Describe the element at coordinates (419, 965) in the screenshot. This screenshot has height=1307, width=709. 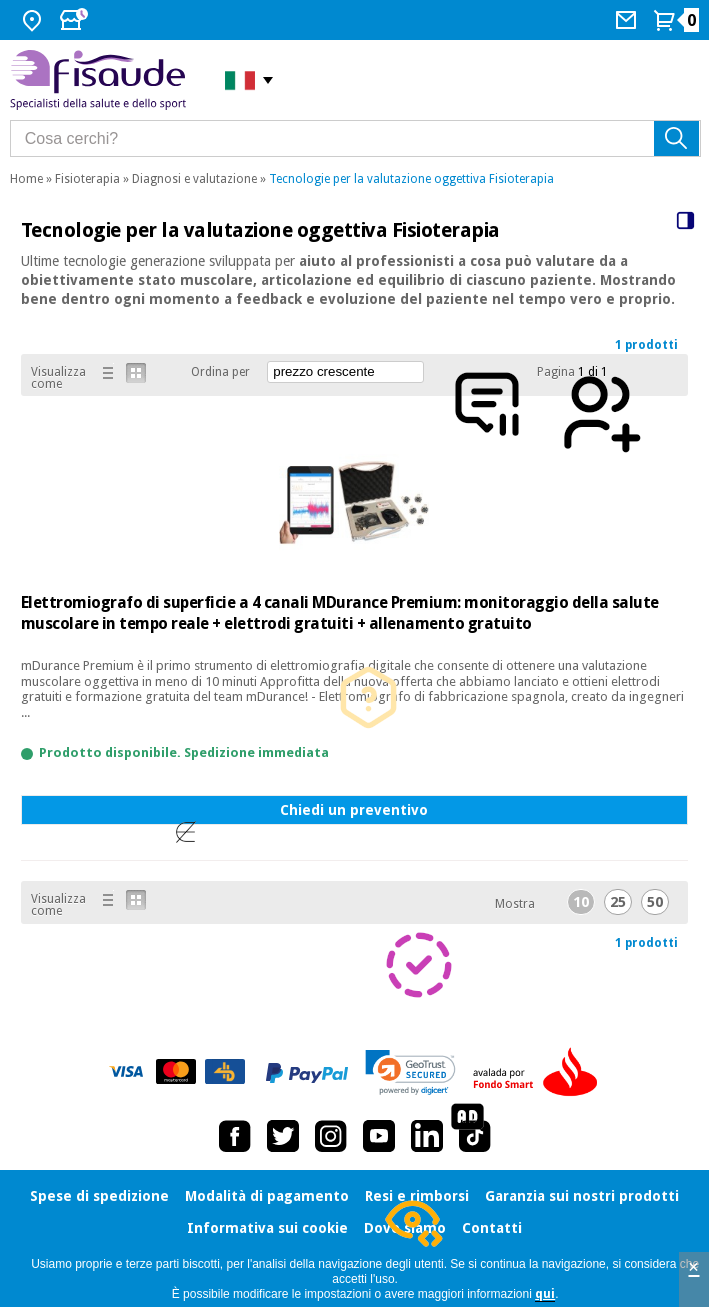
I see `mark task as complete` at that location.